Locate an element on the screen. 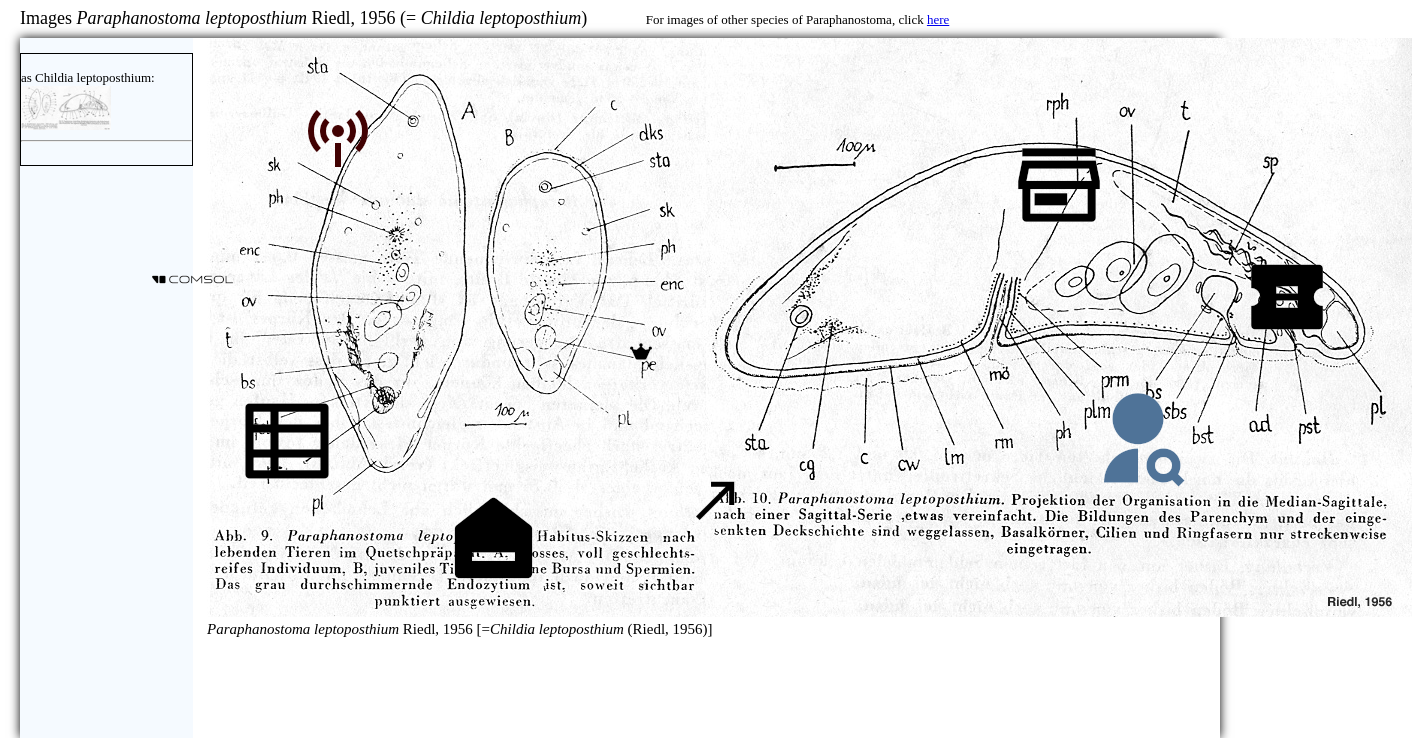 This screenshot has width=1412, height=738. start a live broadcast or stream is located at coordinates (338, 137).